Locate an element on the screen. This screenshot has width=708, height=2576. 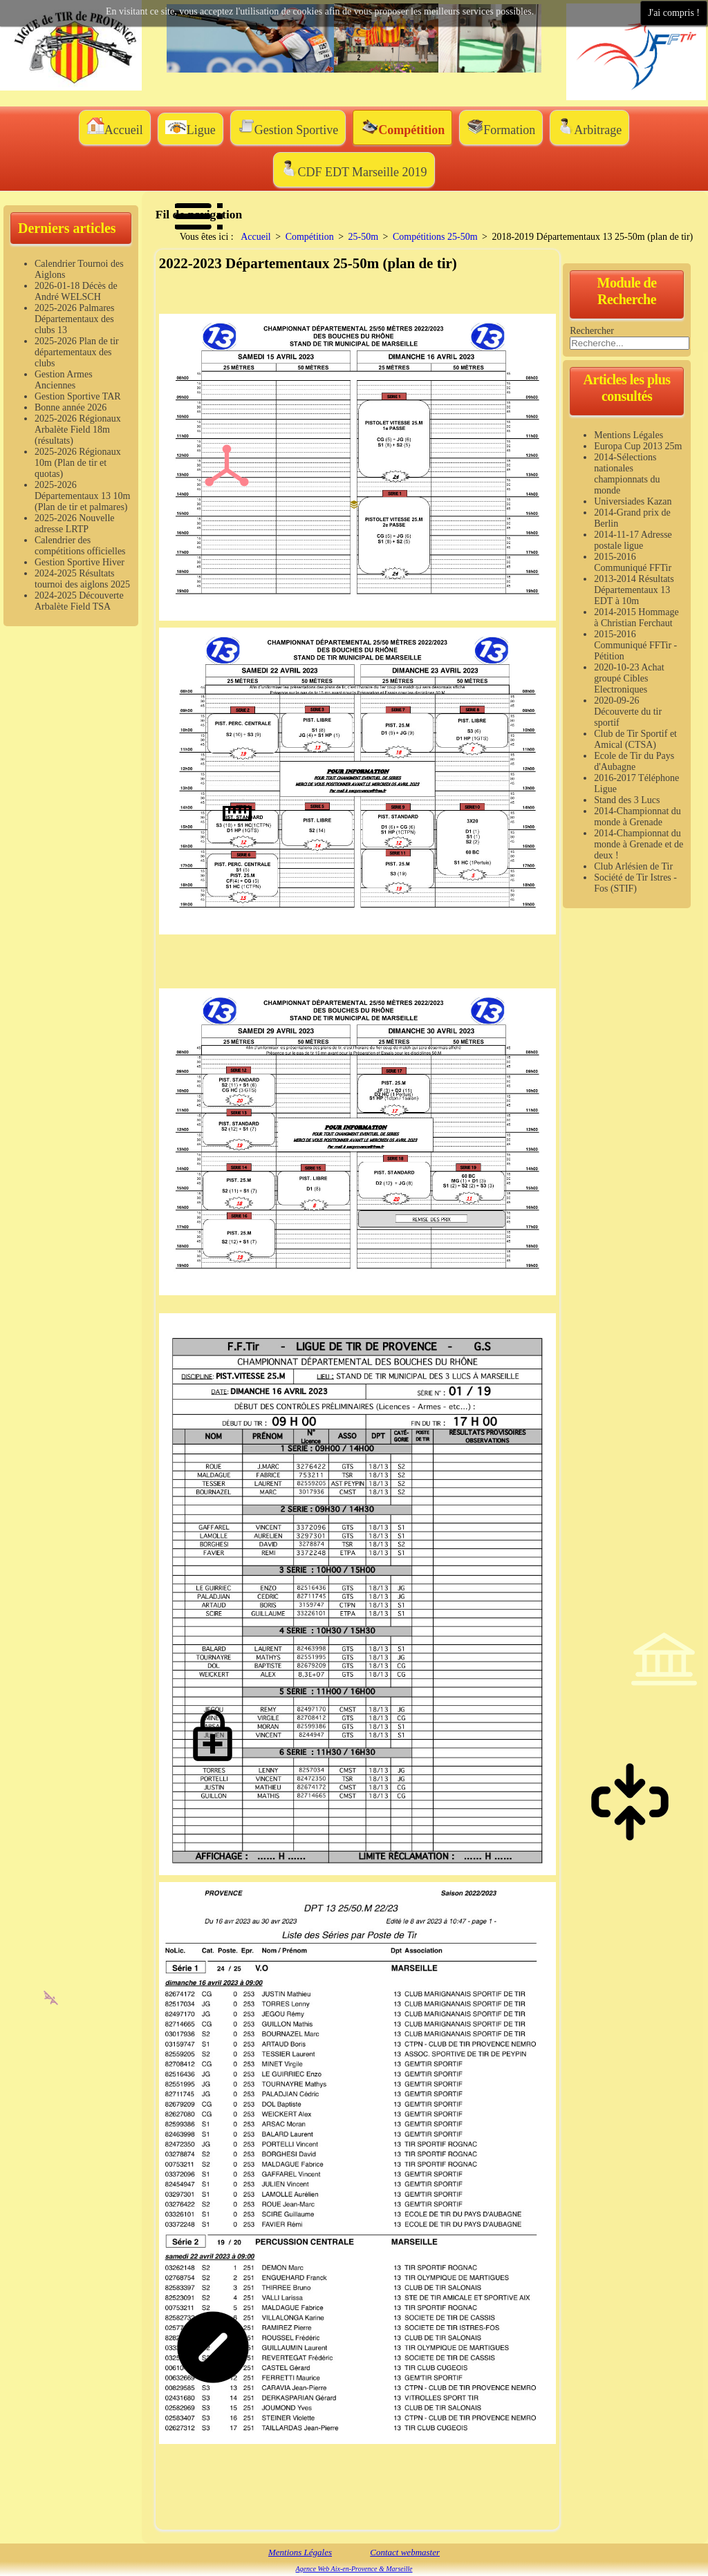
indicates enhanced or additional security protection is located at coordinates (212, 1736).